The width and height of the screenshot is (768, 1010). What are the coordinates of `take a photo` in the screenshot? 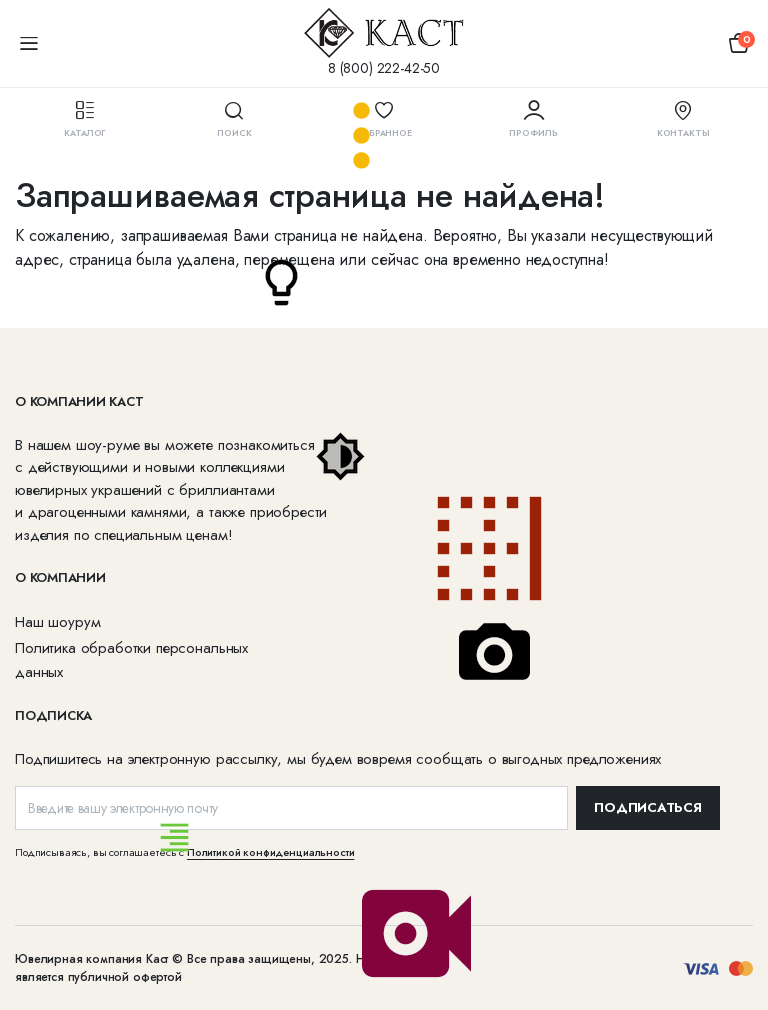 It's located at (494, 651).